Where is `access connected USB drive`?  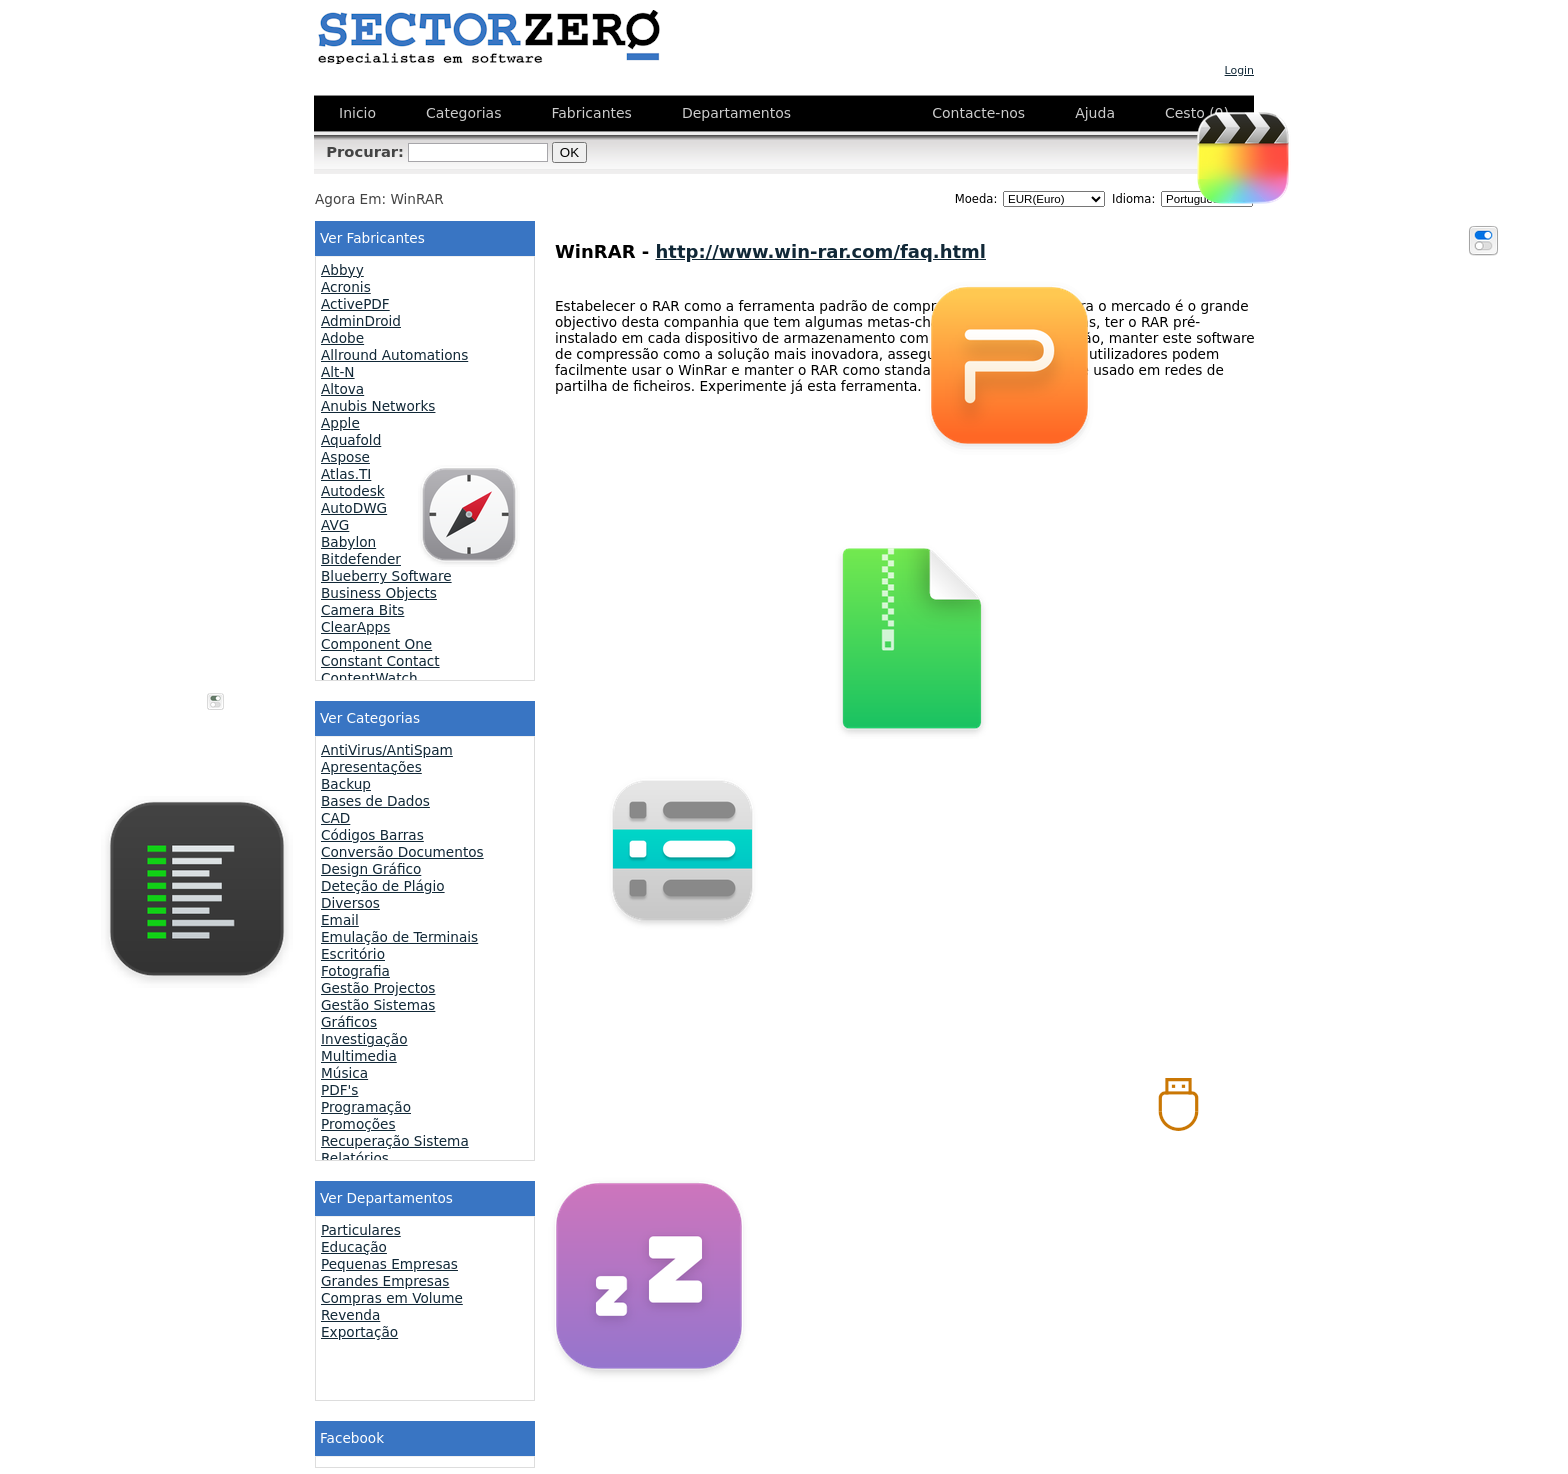
access connected USB drive is located at coordinates (1178, 1104).